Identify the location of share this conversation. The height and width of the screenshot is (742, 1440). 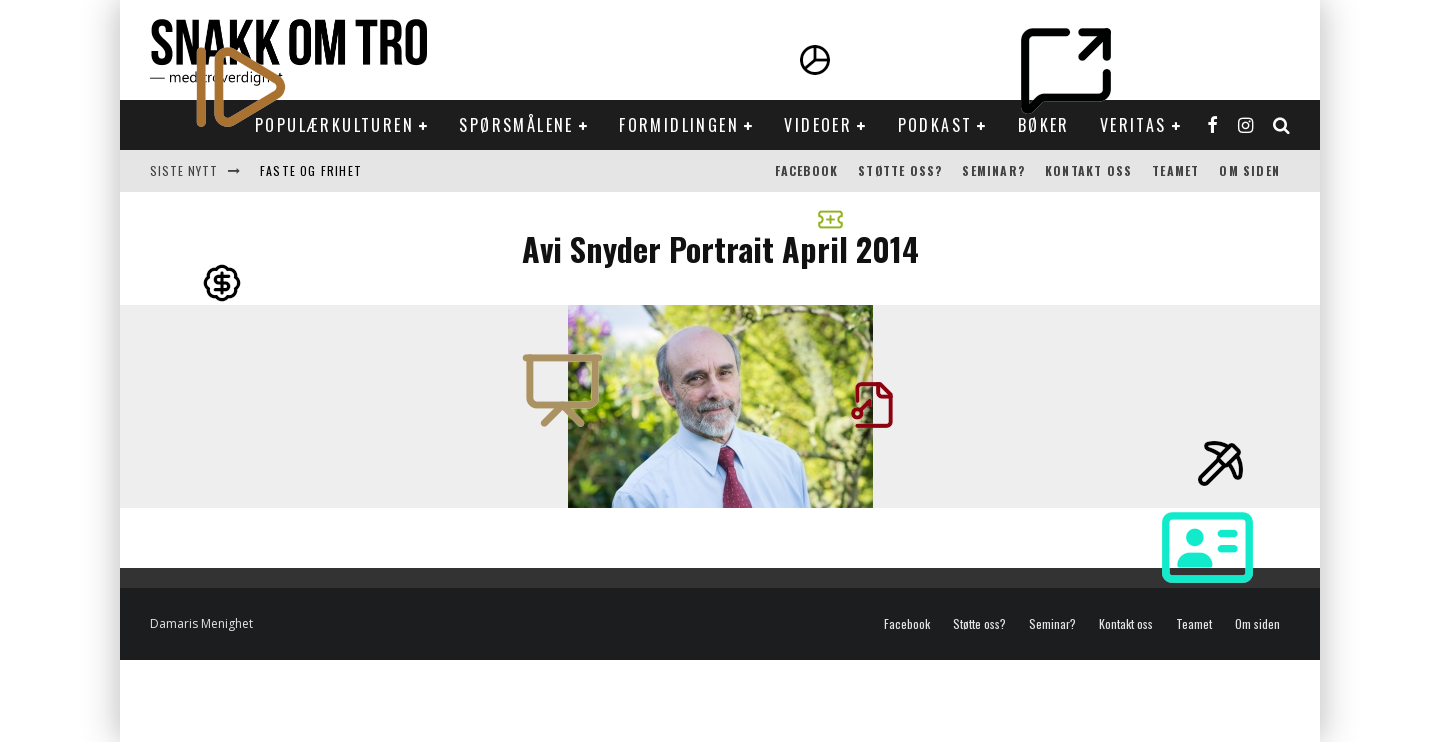
(1066, 69).